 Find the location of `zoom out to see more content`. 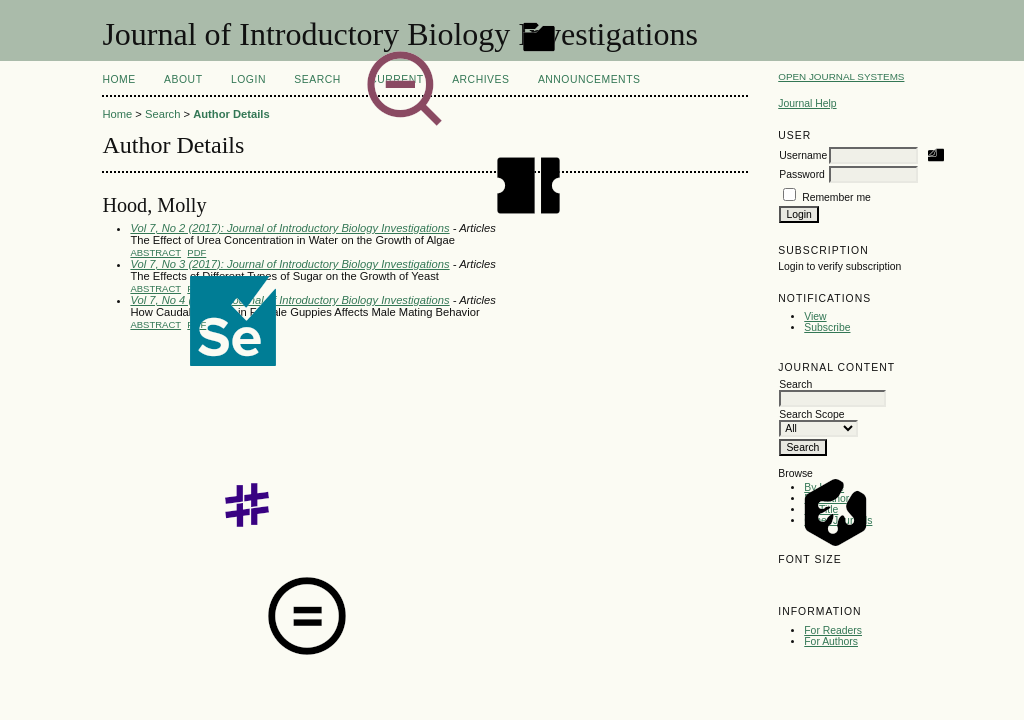

zoom out to see more content is located at coordinates (404, 88).